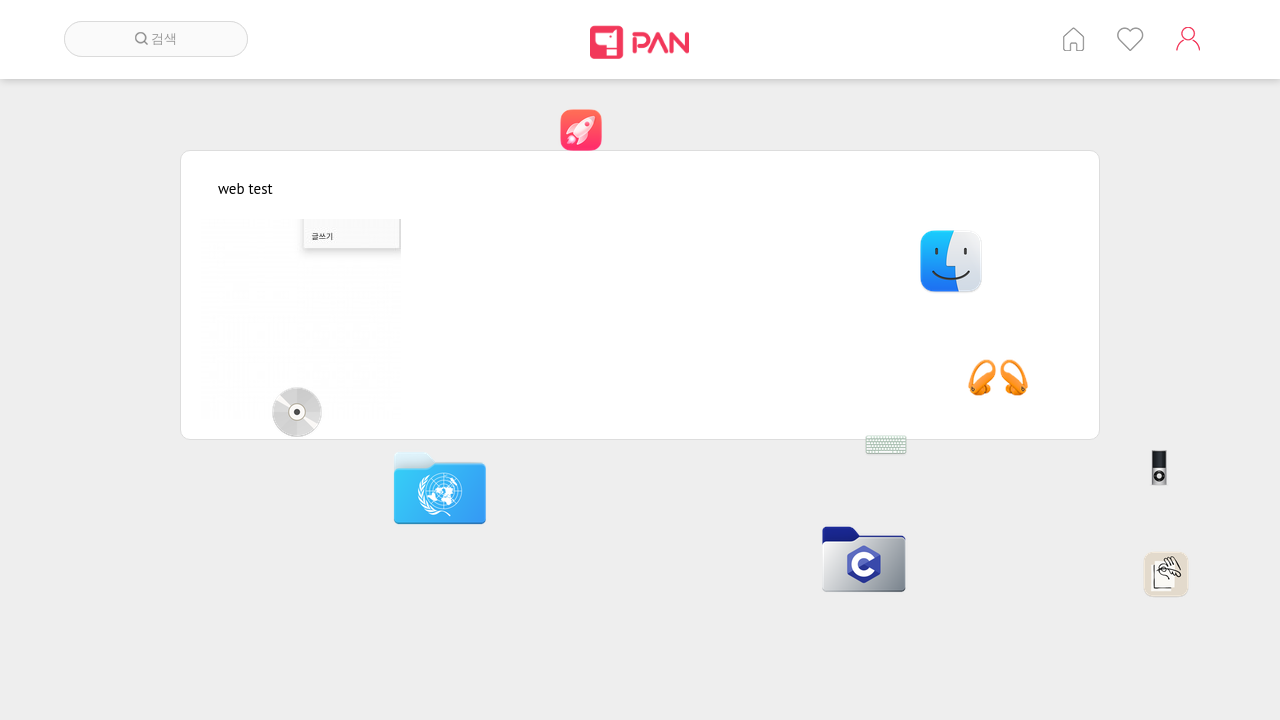 Image resolution: width=1280 pixels, height=720 pixels. Describe the element at coordinates (1159, 468) in the screenshot. I see `iPod nano device connected` at that location.